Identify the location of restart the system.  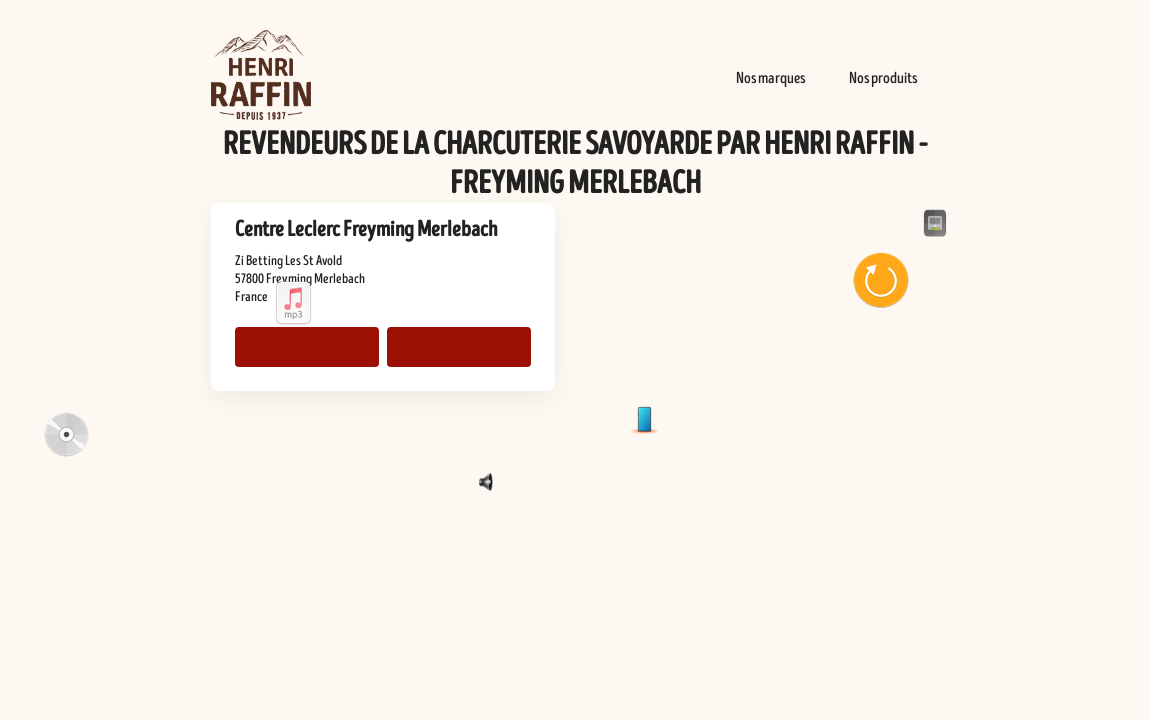
(881, 280).